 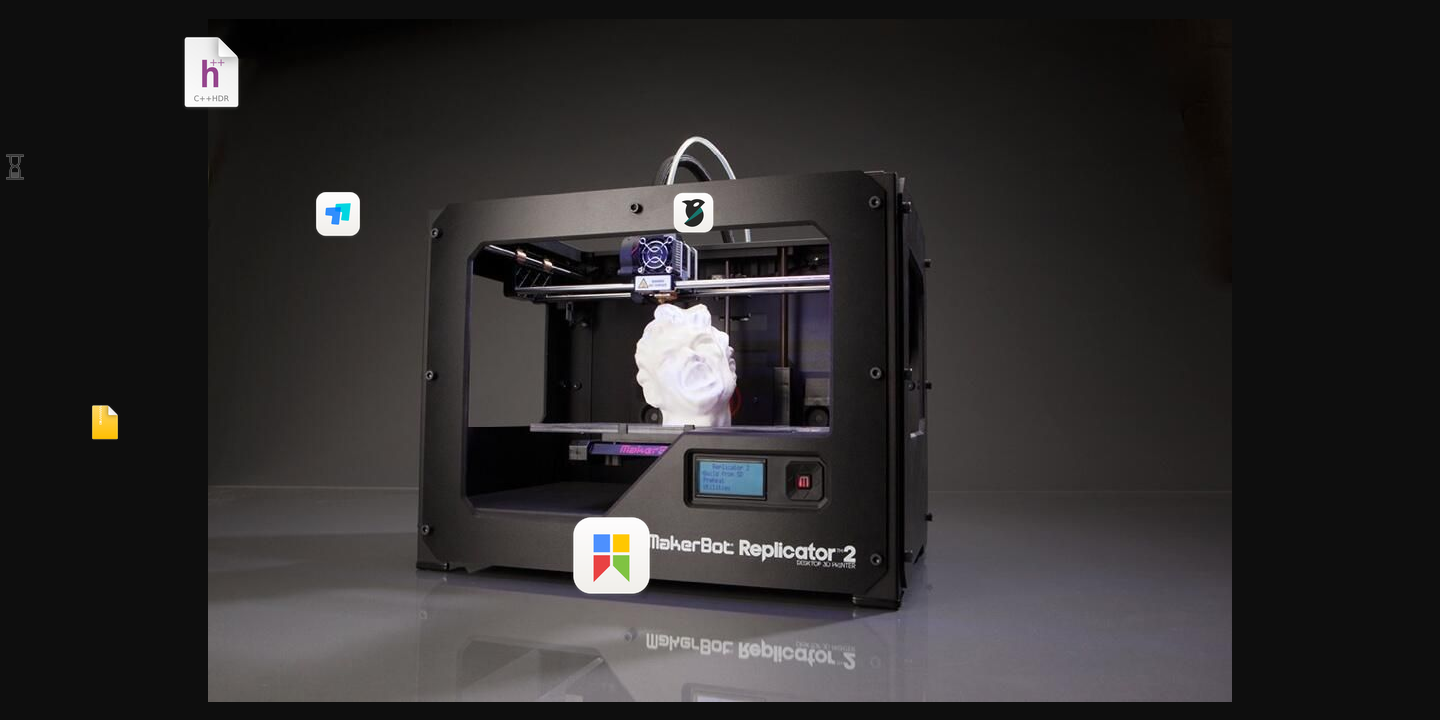 What do you see at coordinates (15, 167) in the screenshot?
I see `countdown timer or time remaining indicator` at bounding box center [15, 167].